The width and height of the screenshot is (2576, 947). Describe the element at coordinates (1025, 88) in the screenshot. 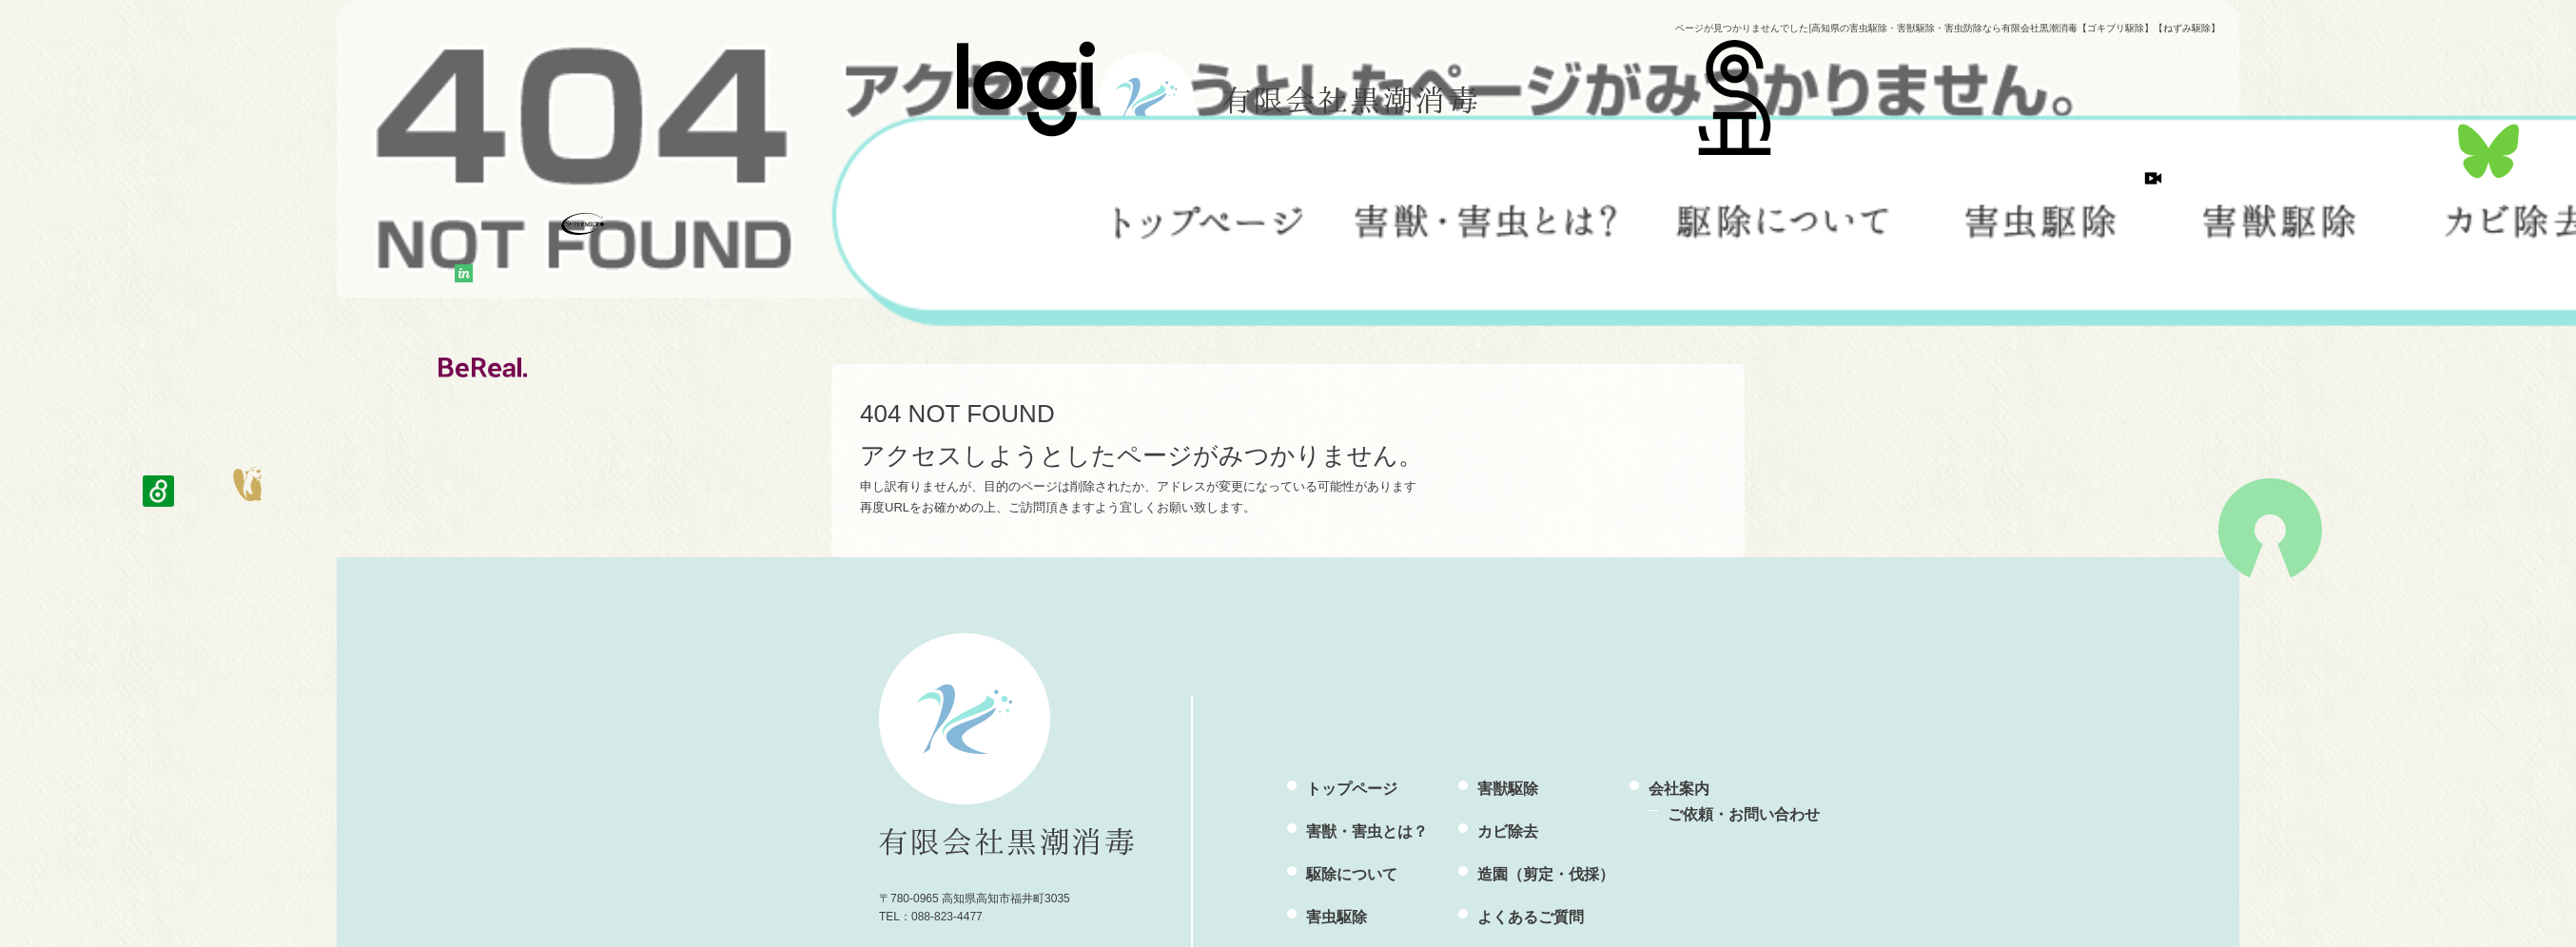

I see `Logitech brand logo` at that location.